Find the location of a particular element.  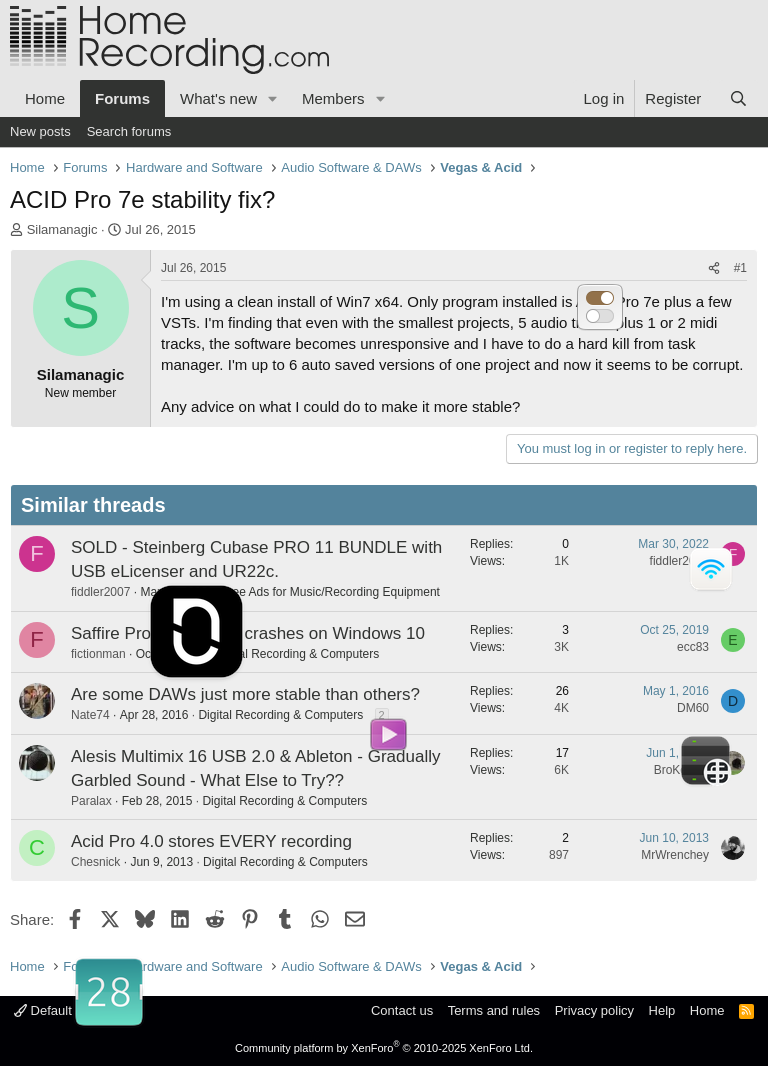

open notesnook app is located at coordinates (196, 631).